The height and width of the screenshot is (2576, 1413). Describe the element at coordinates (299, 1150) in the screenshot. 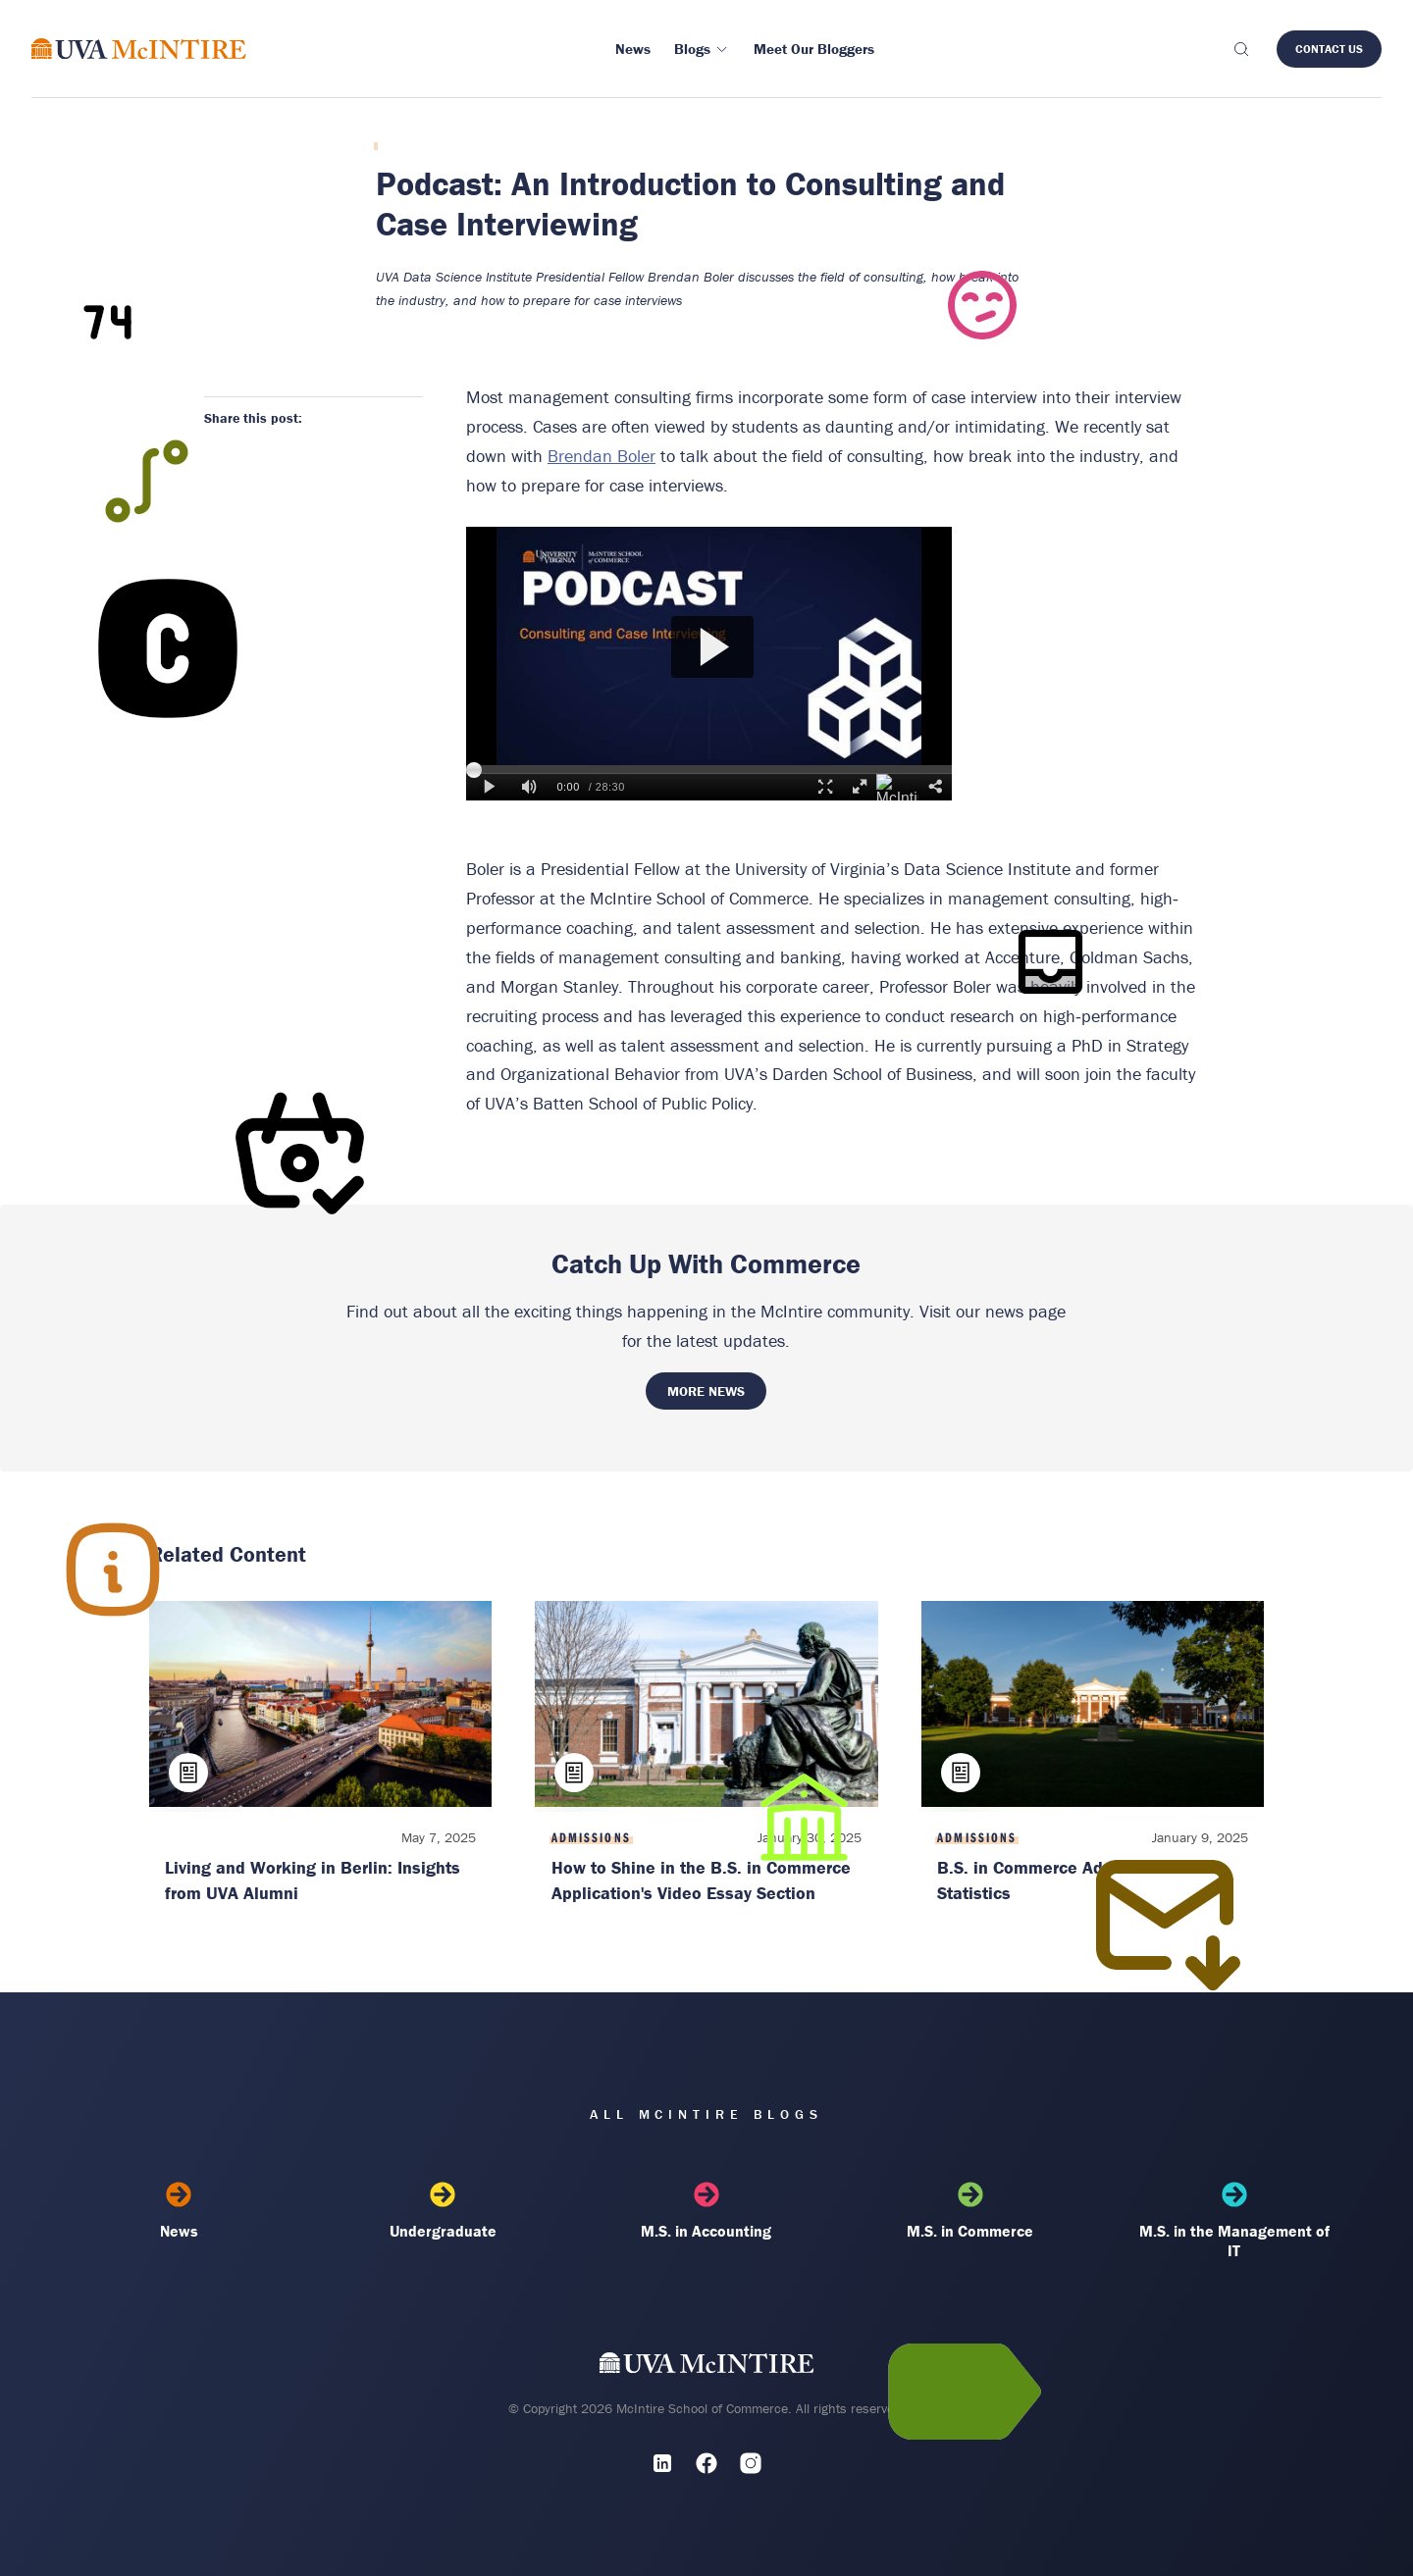

I see `confirm items in your shopping basket` at that location.